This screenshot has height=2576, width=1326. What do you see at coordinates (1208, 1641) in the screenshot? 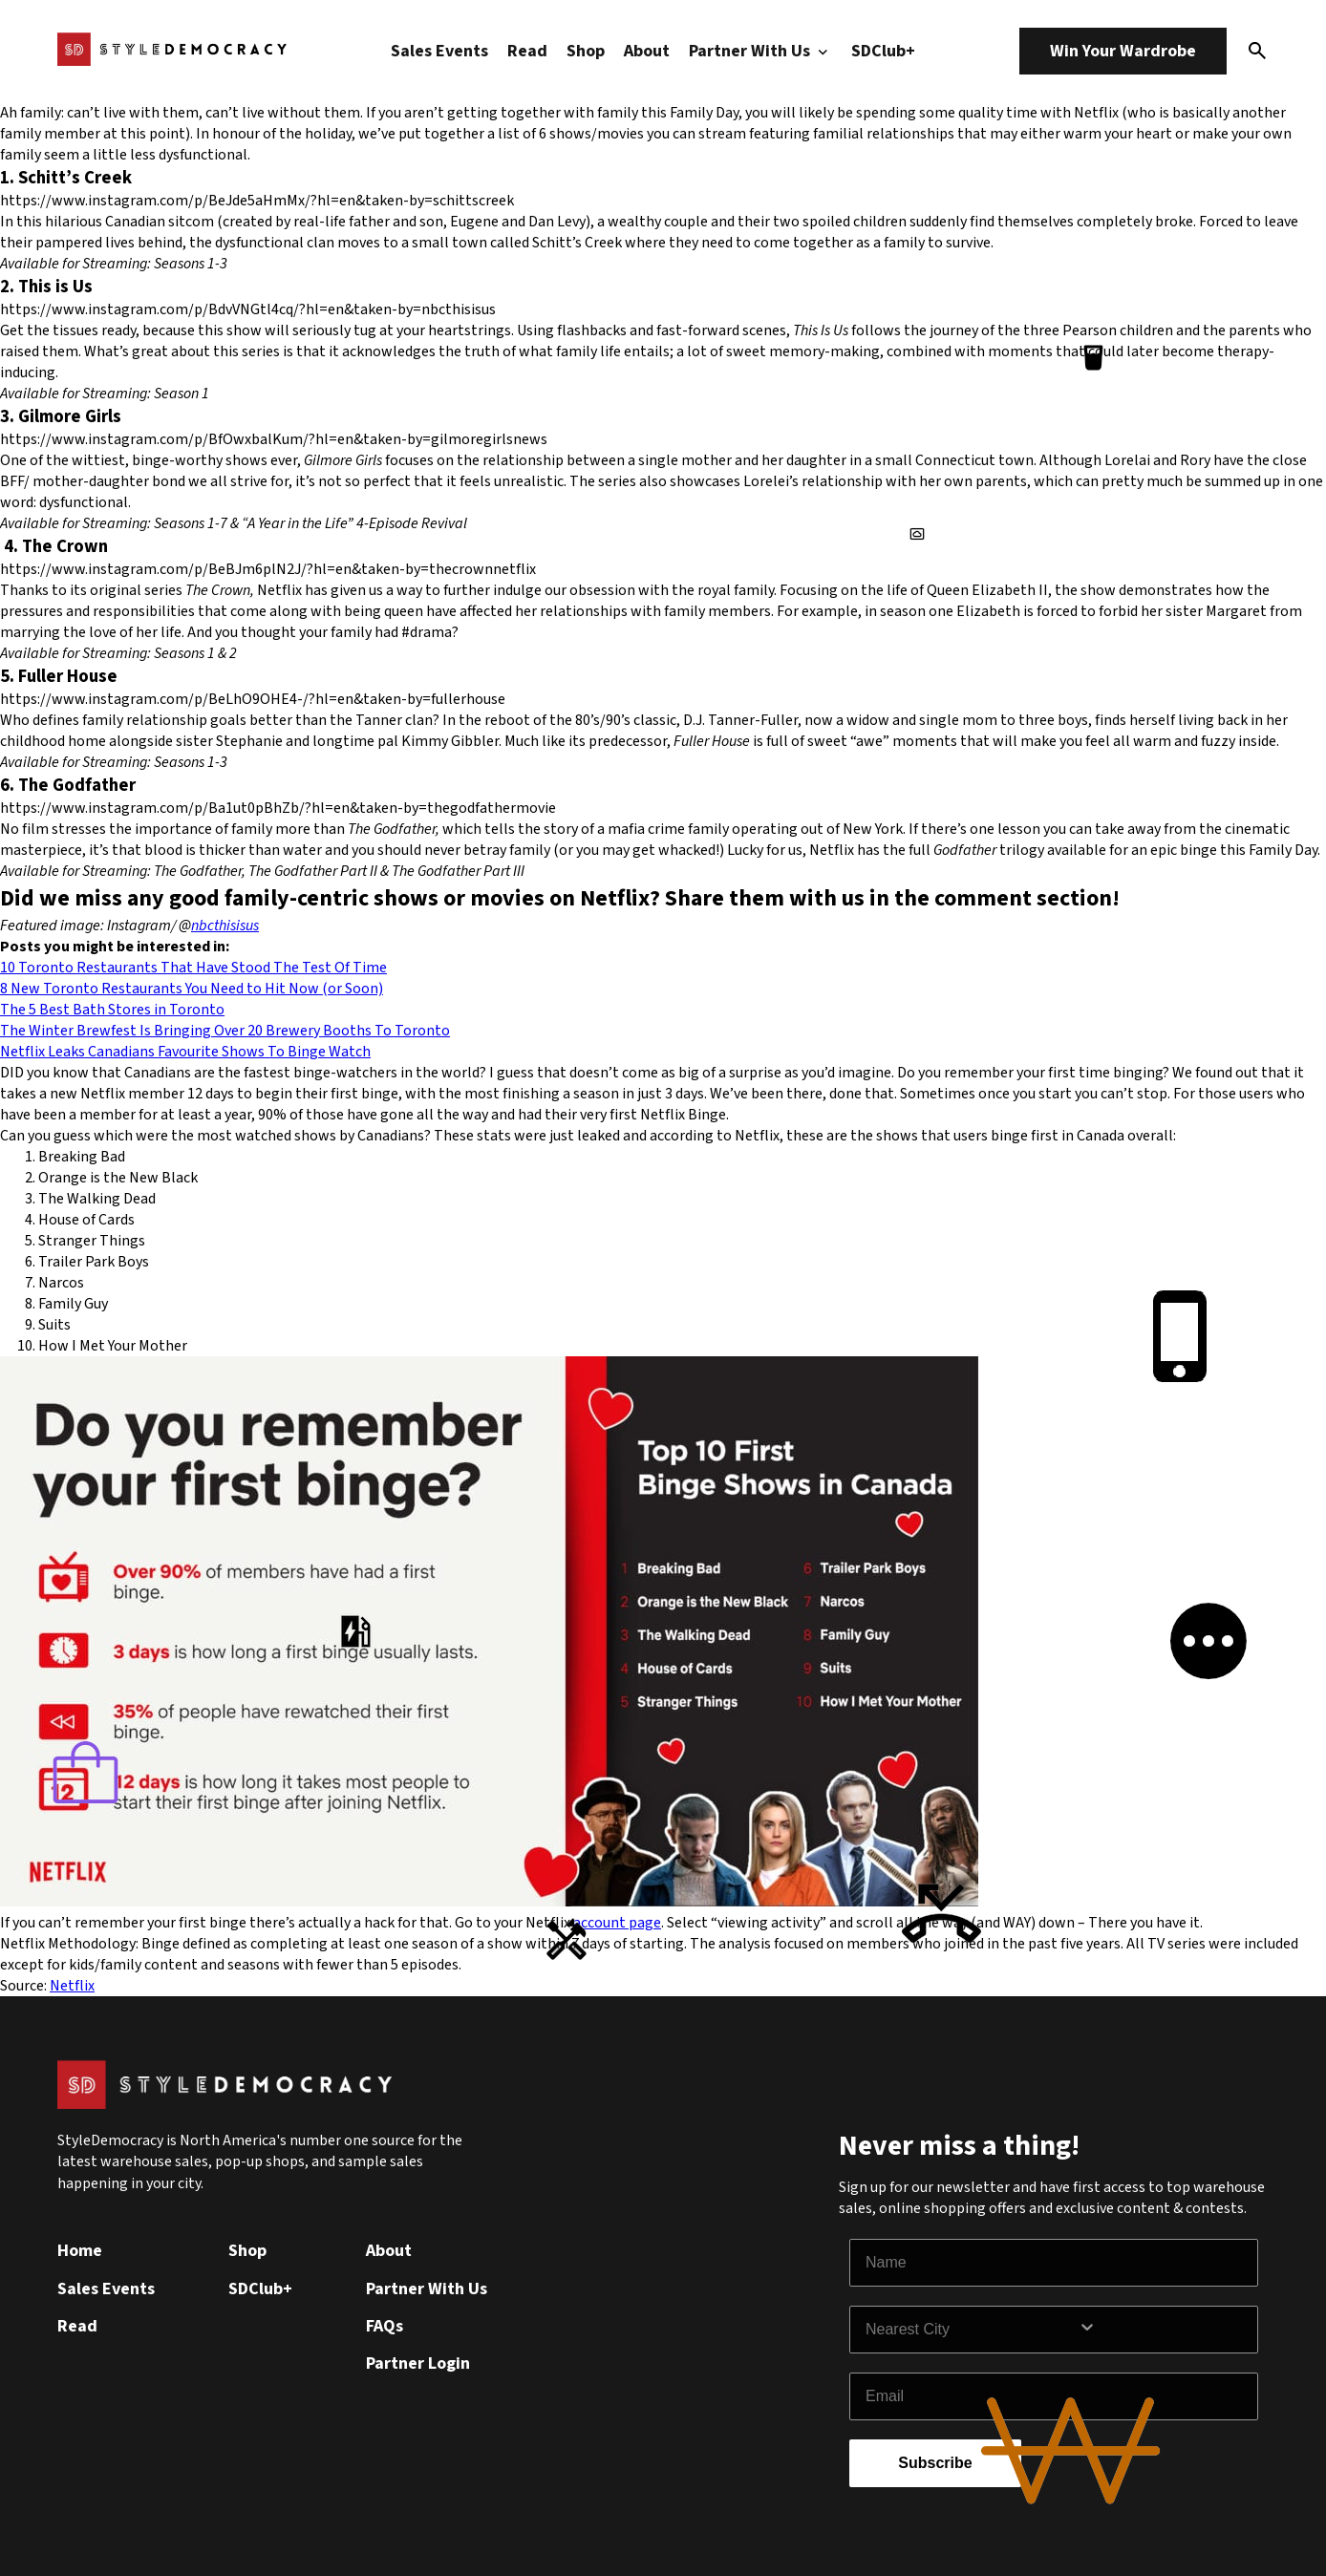
I see `indicates a pending or in-progress status` at bounding box center [1208, 1641].